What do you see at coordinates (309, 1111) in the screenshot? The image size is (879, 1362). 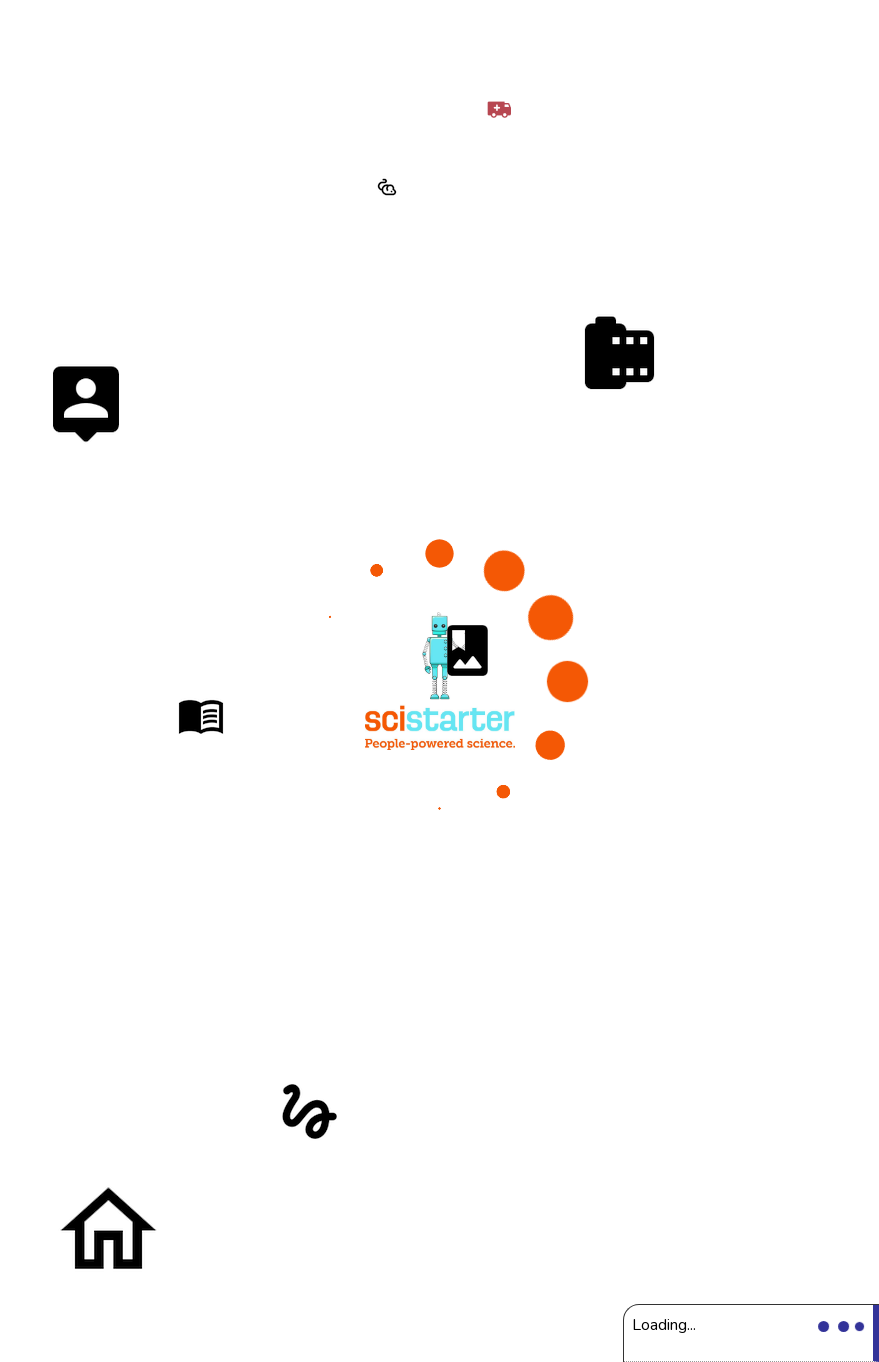 I see `draw or write with gesture input` at bounding box center [309, 1111].